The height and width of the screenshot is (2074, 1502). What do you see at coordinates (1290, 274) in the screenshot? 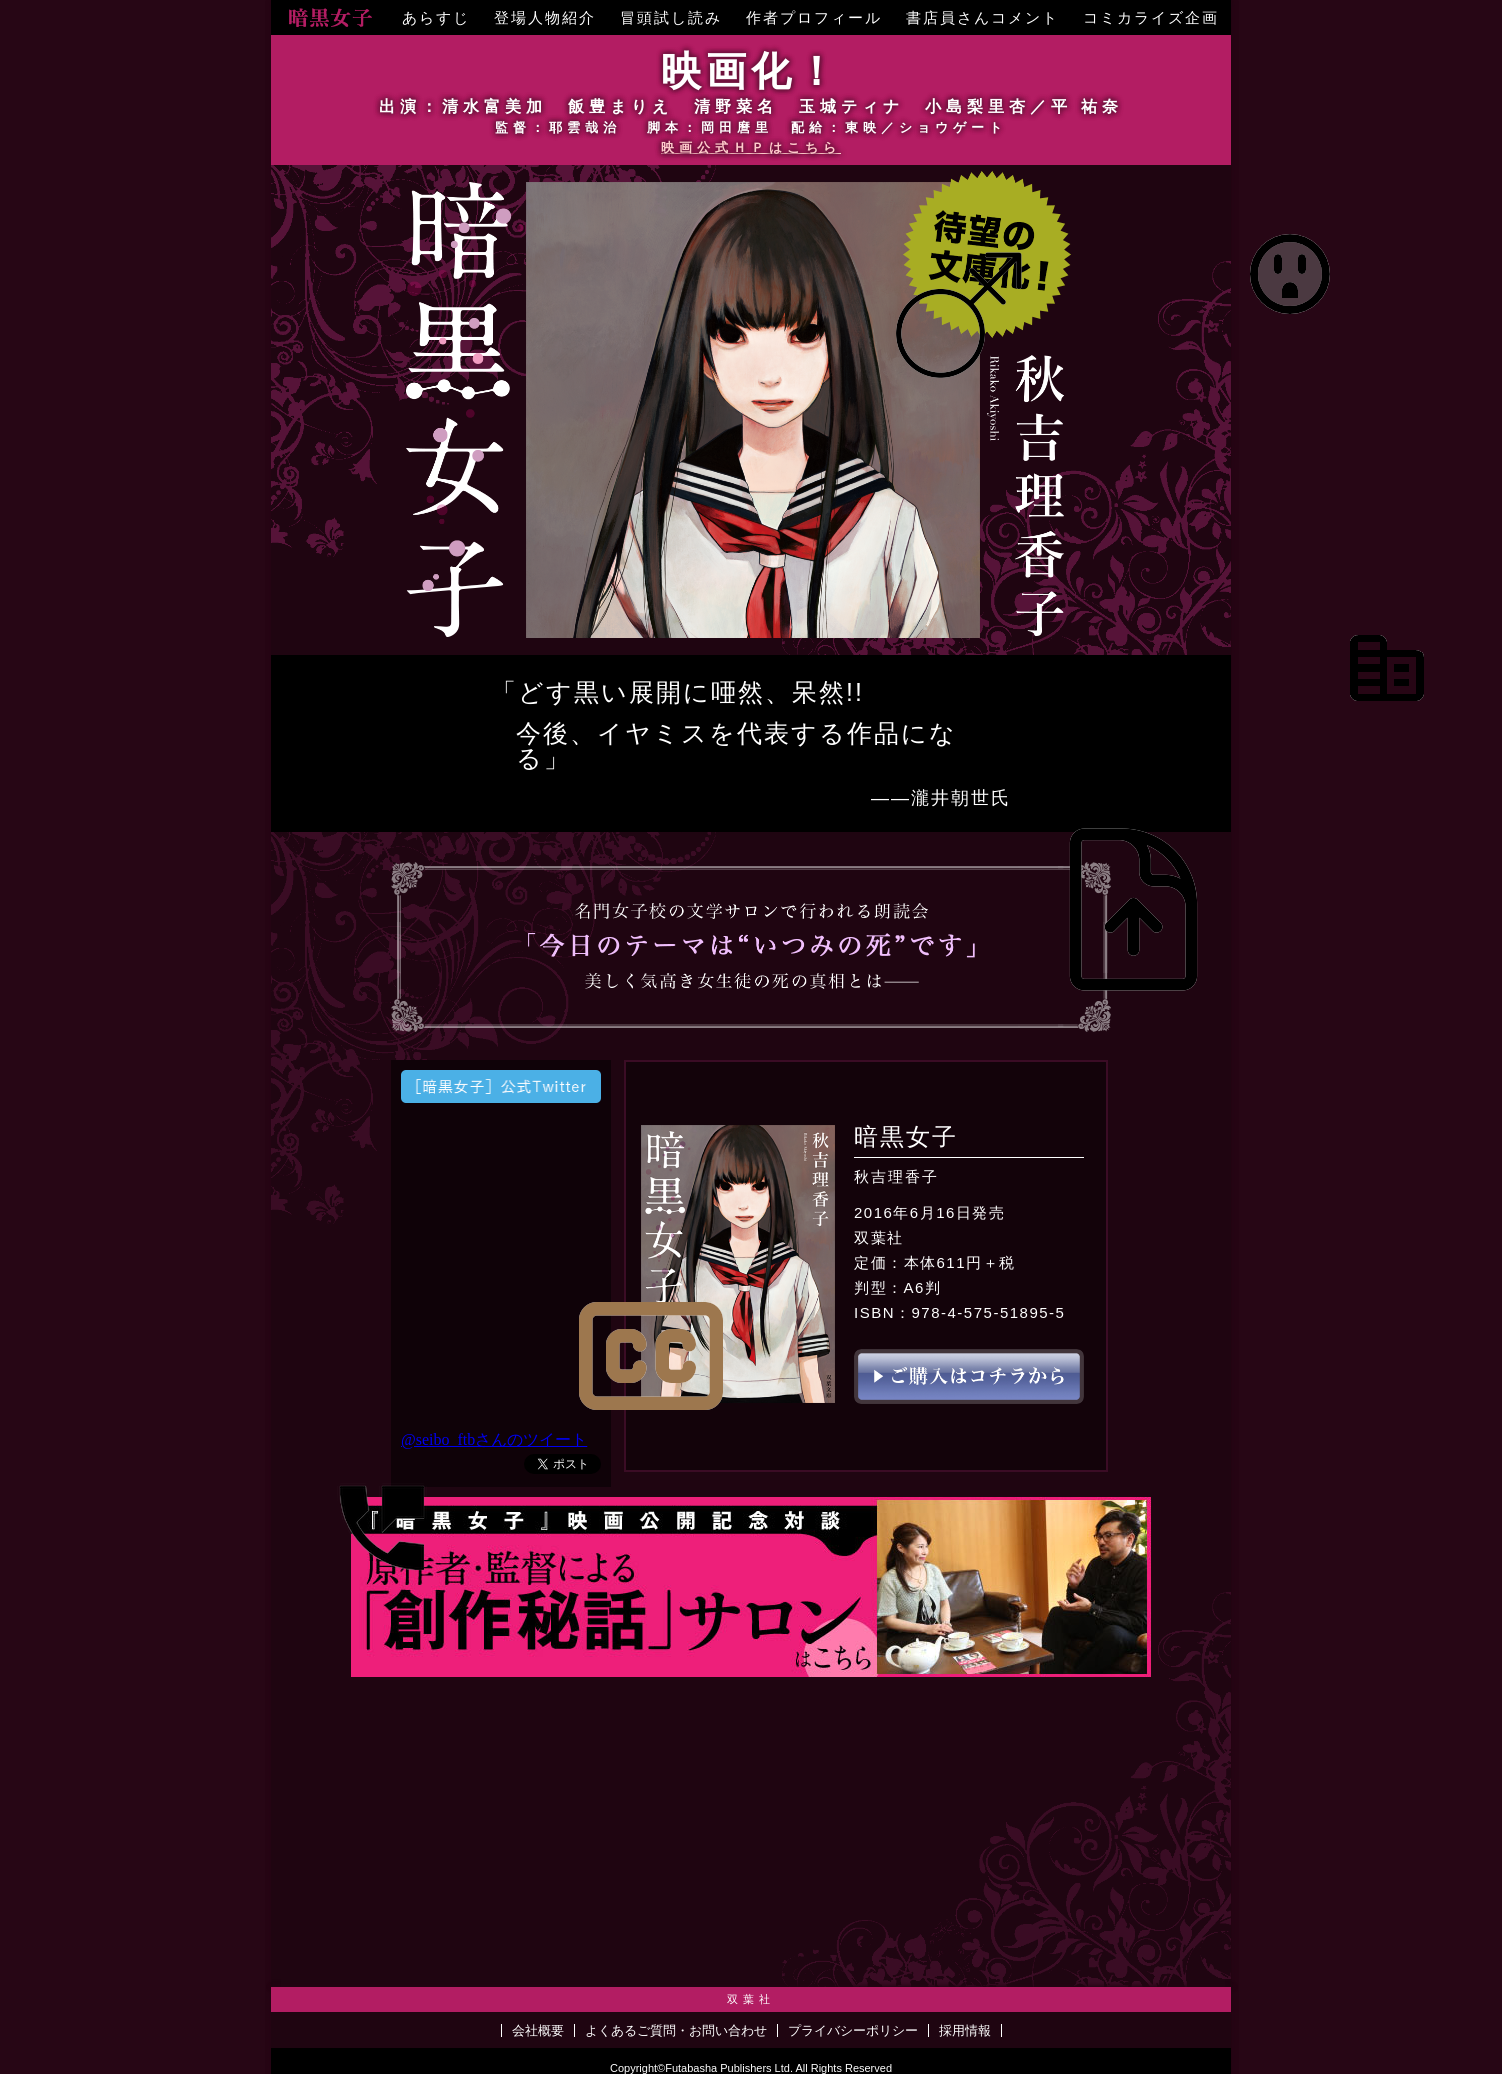
I see `indicates power outlet or electrical socket availability` at bounding box center [1290, 274].